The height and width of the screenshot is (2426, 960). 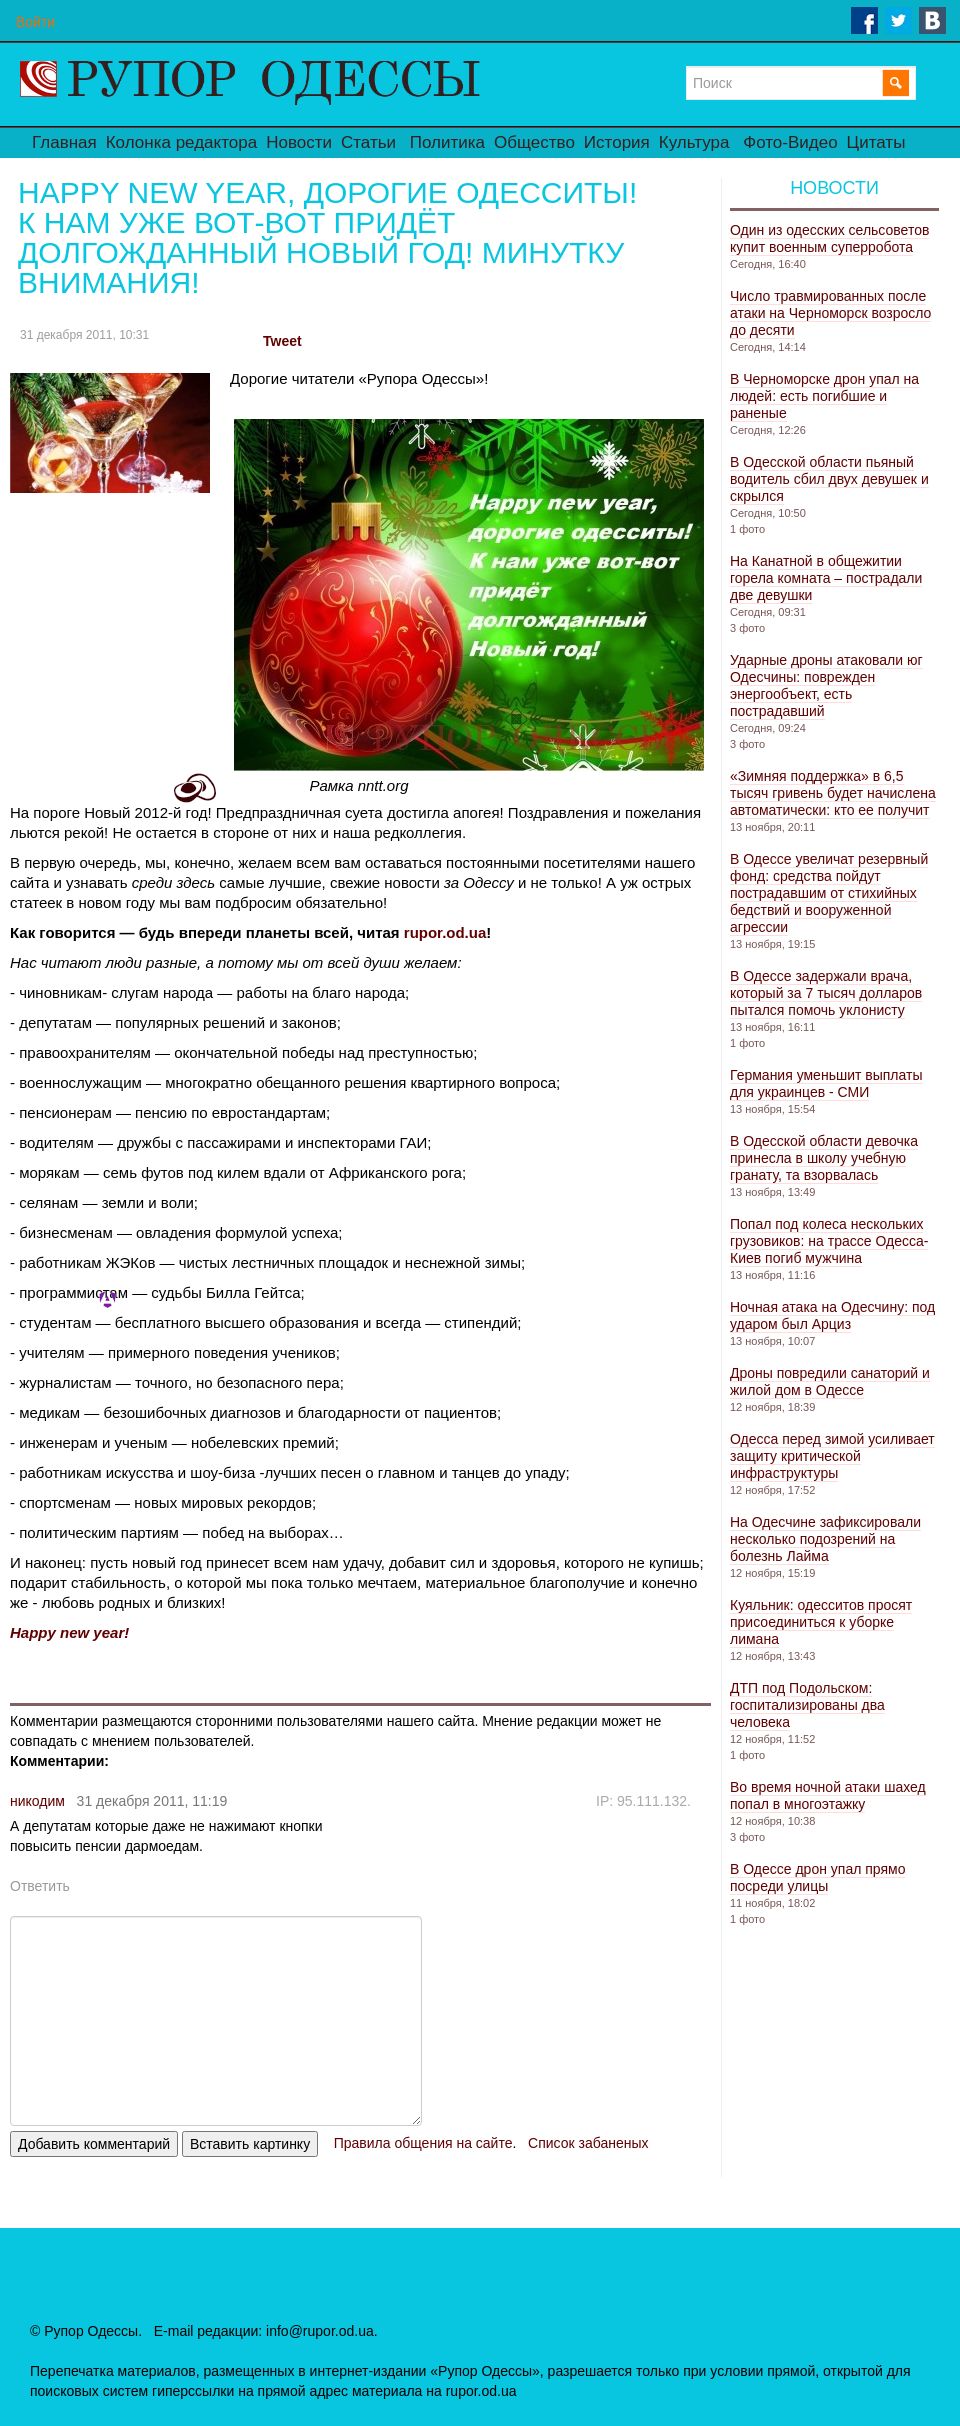 I want to click on ArangoDB database service logo, so click(x=195, y=788).